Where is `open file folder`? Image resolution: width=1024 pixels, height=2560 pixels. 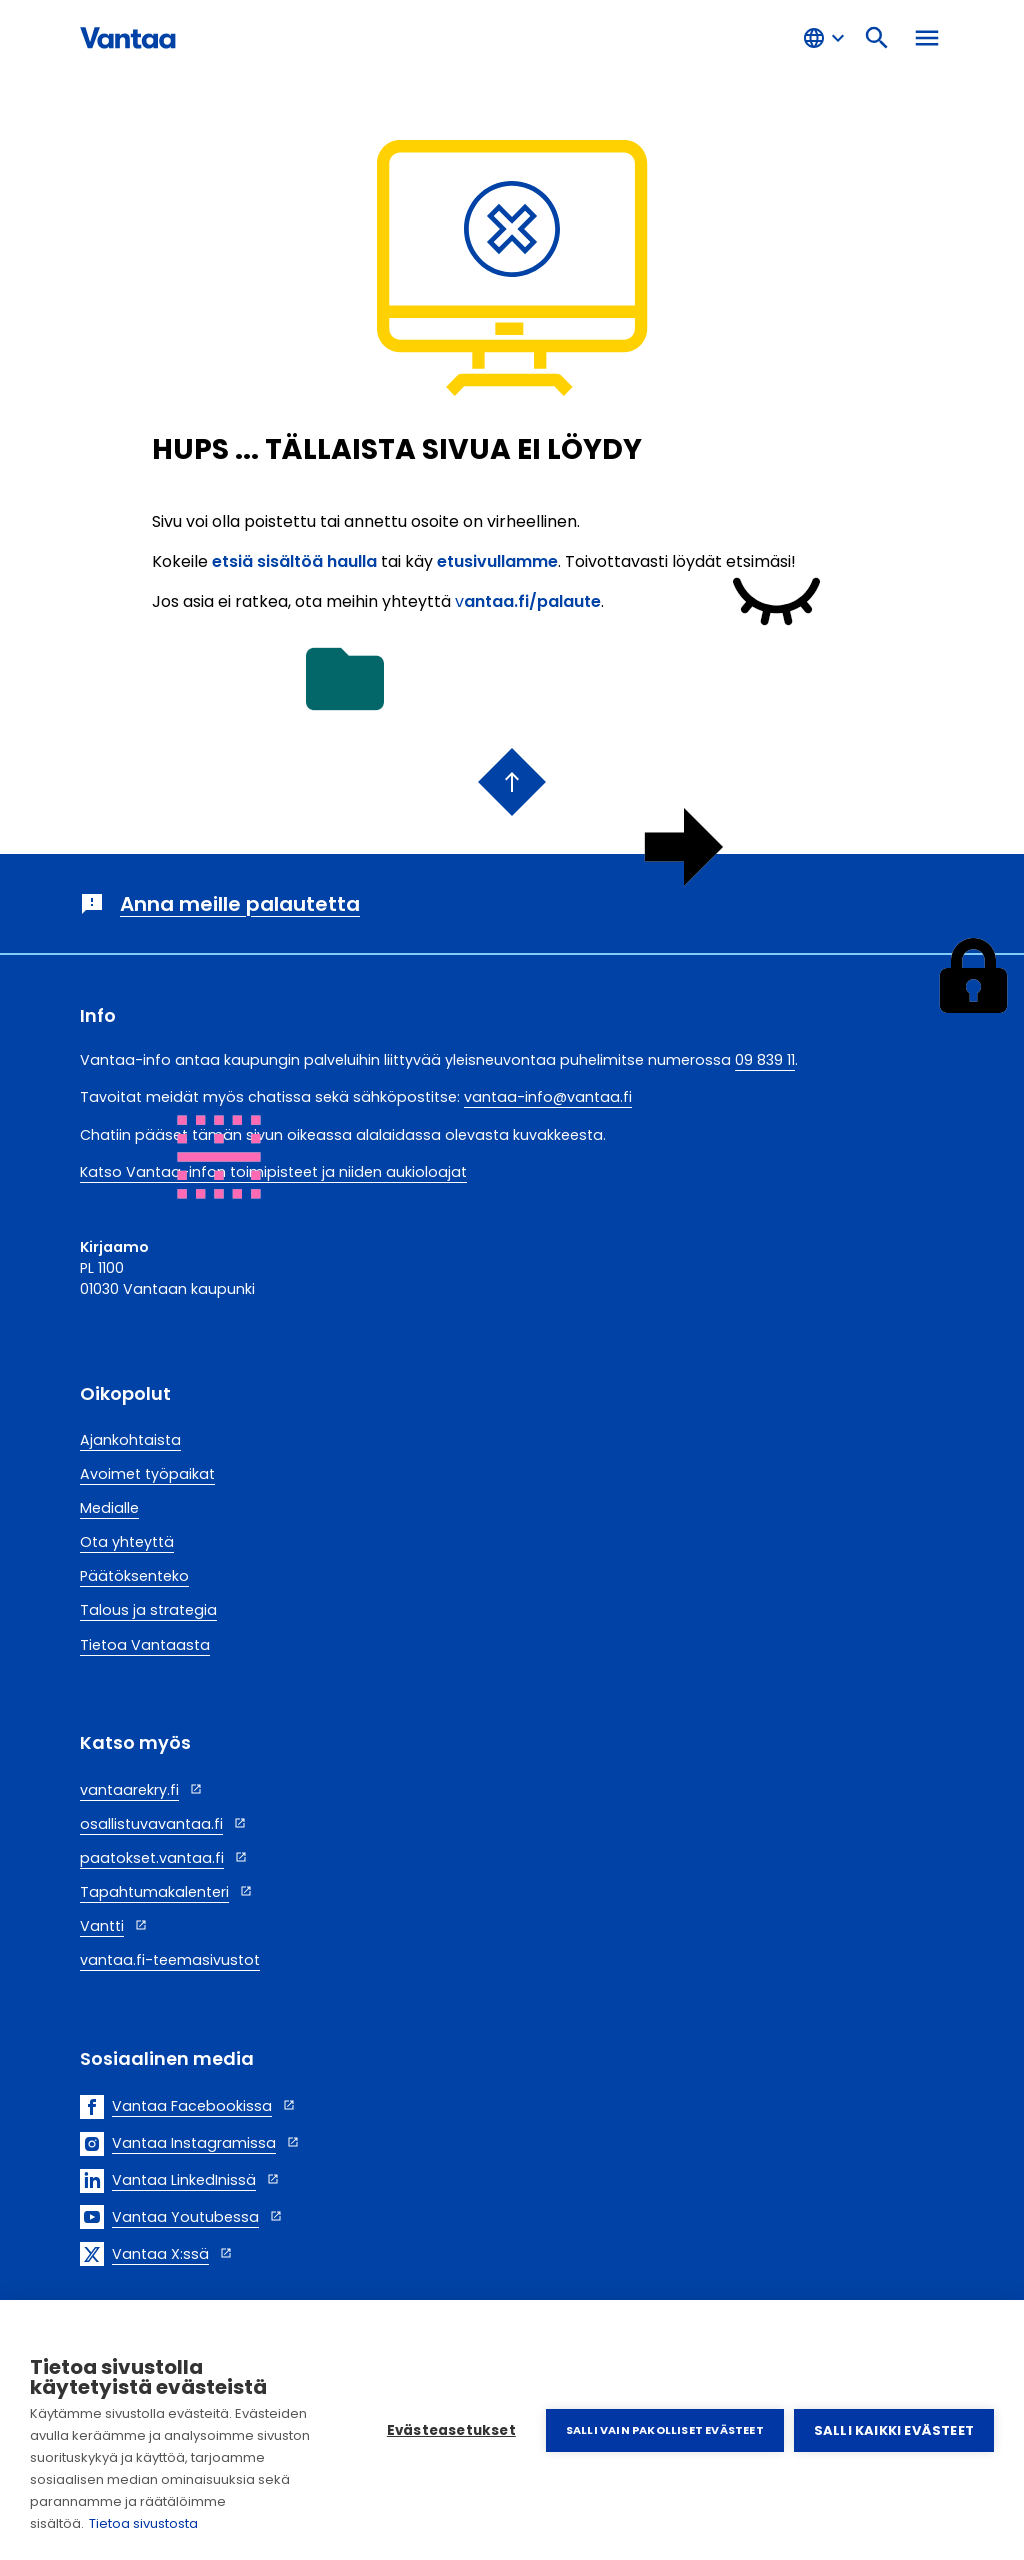 open file folder is located at coordinates (345, 679).